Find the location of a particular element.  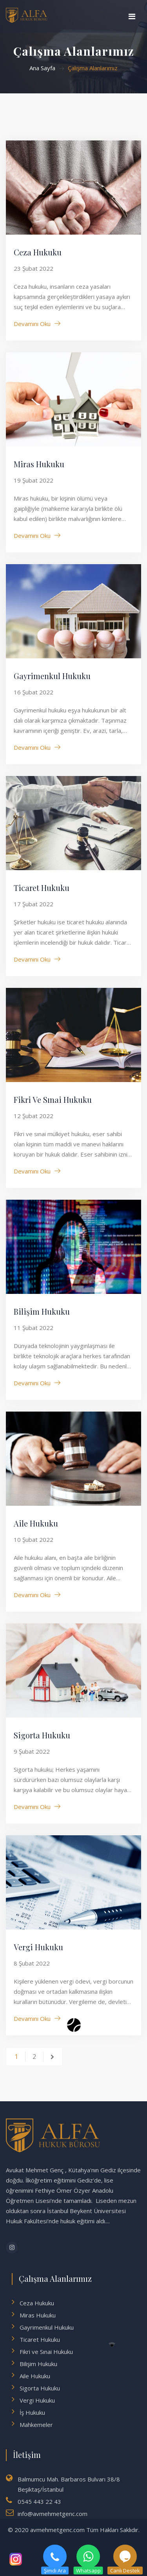

access tennis or racquet sports features is located at coordinates (74, 2025).